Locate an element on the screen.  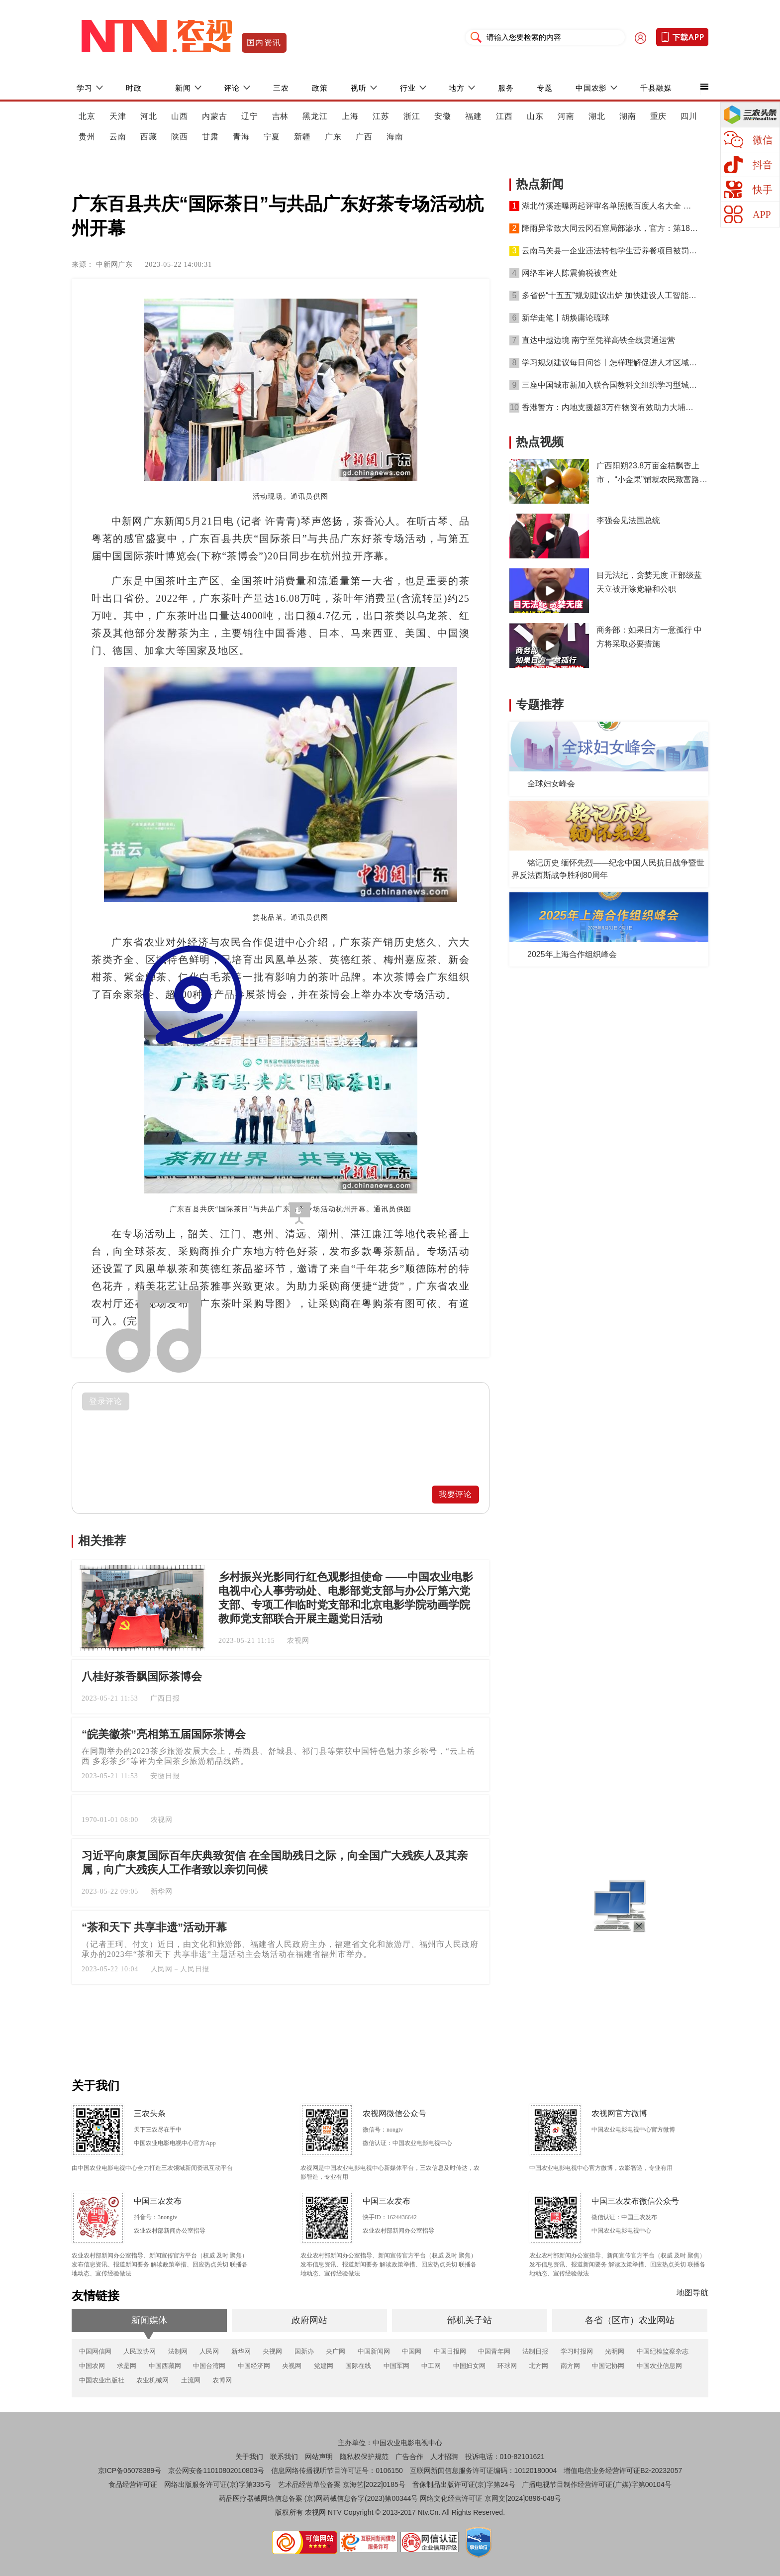
open your music folder is located at coordinates (157, 1328).